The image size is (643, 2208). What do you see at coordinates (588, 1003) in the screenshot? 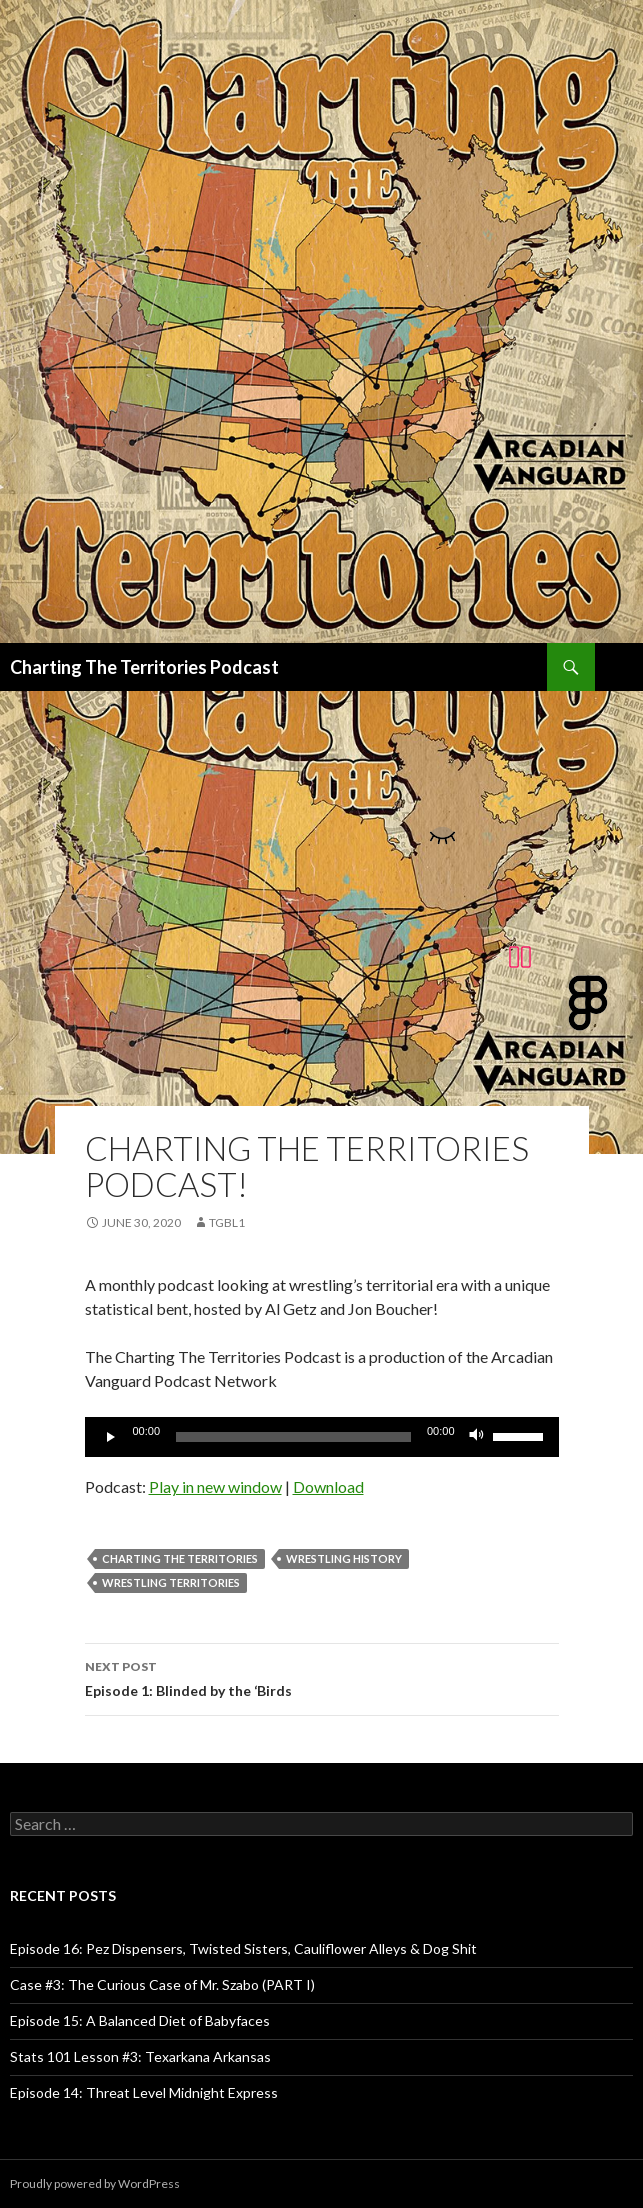
I see `open figma design file` at bounding box center [588, 1003].